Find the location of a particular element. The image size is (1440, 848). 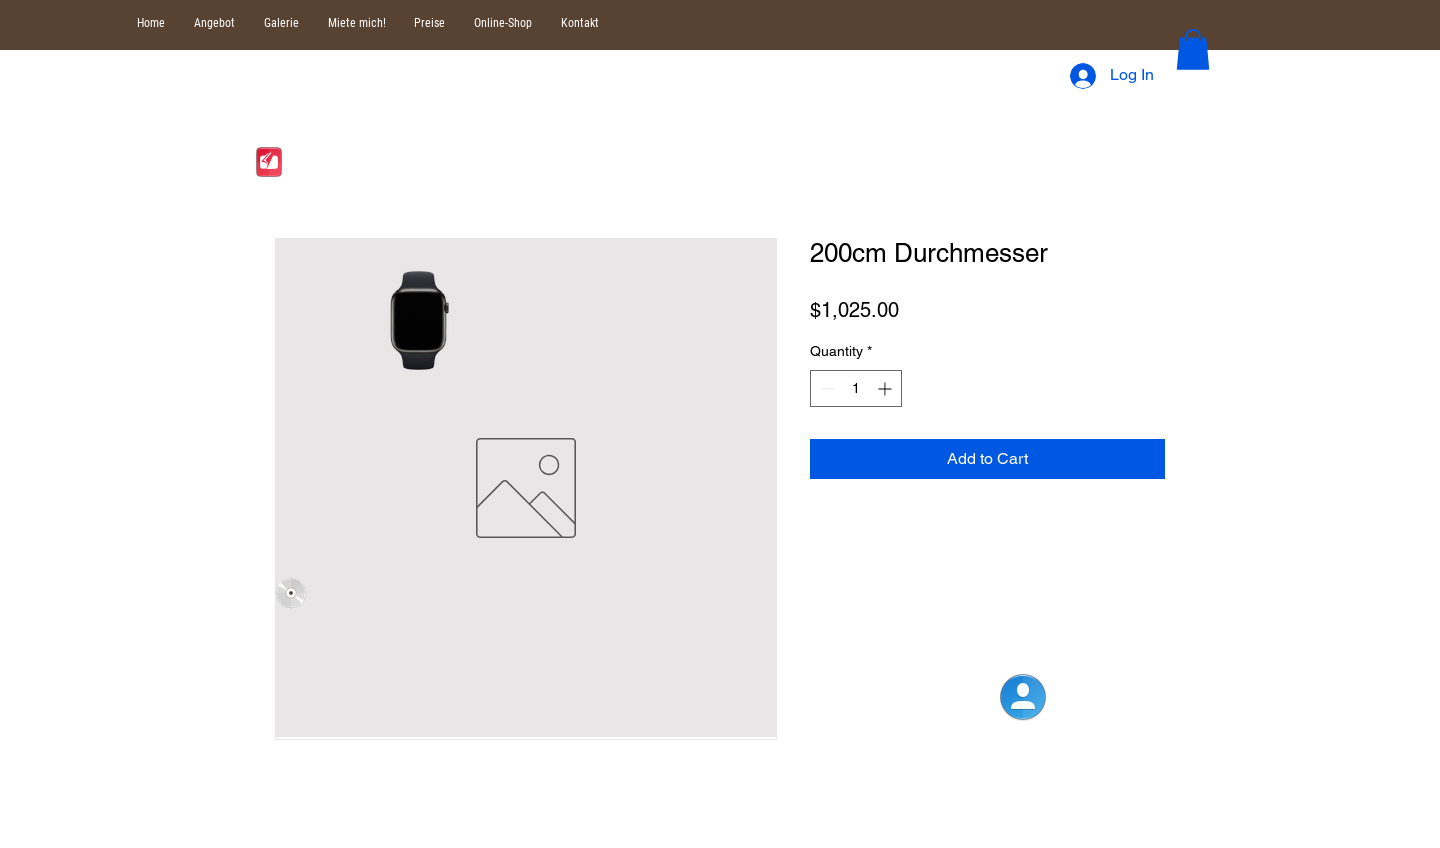

default user profile avatar is located at coordinates (1023, 697).